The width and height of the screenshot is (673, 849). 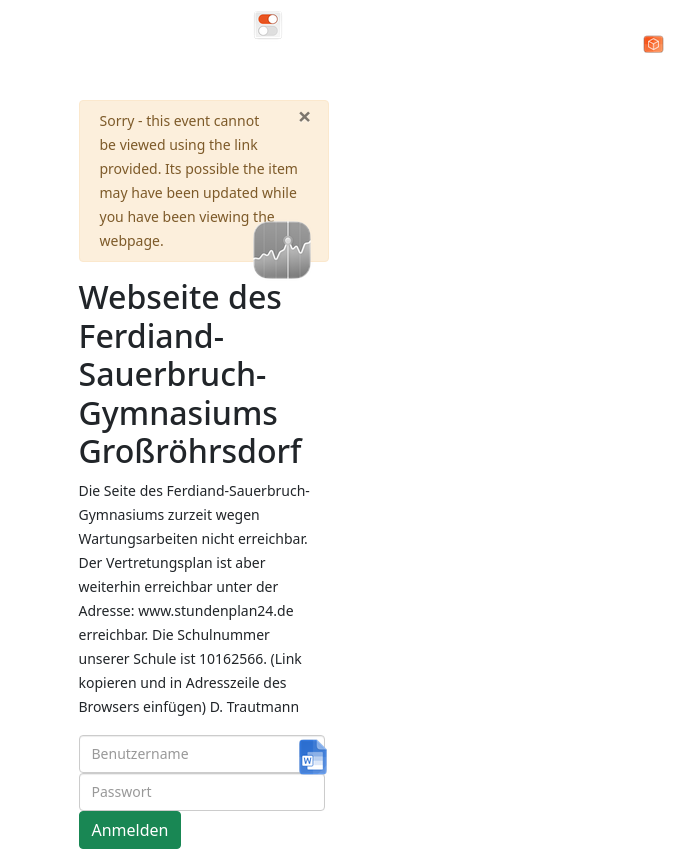 What do you see at coordinates (268, 25) in the screenshot?
I see `access desktop preferences and settings` at bounding box center [268, 25].